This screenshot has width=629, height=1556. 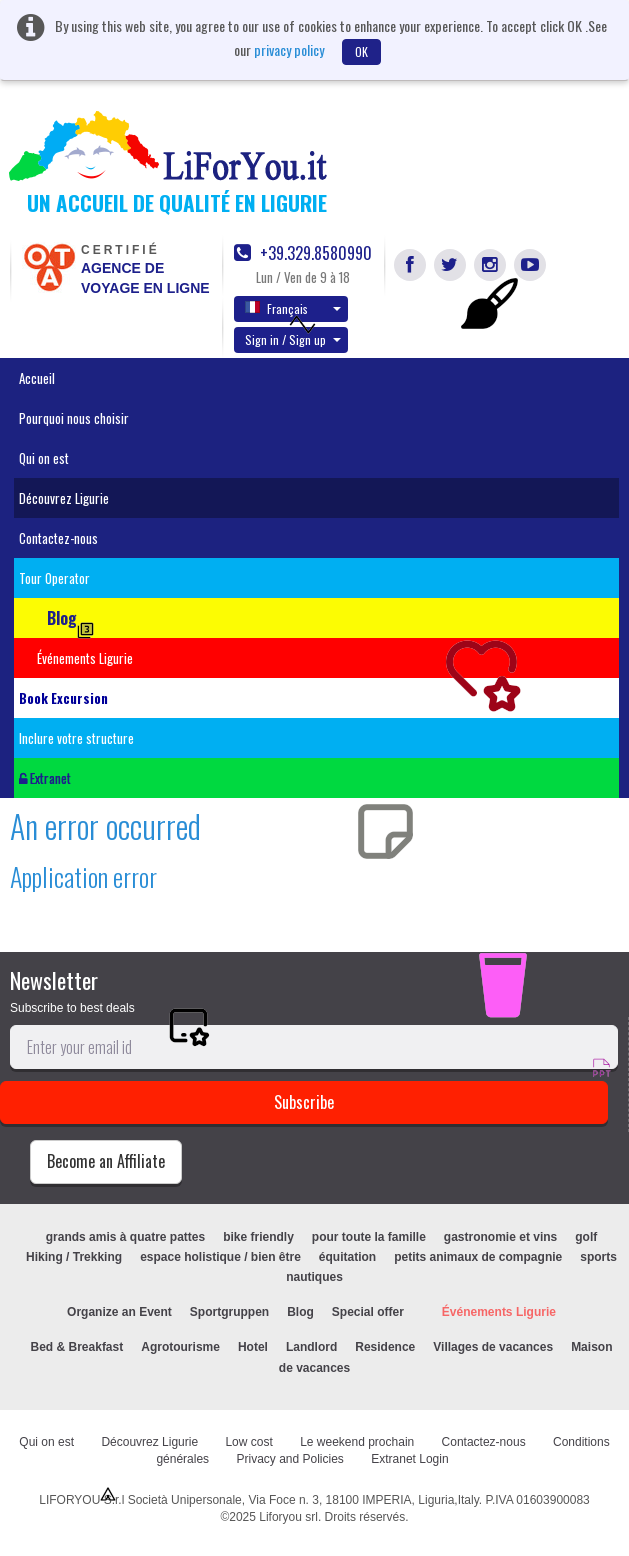 I want to click on view camping or outdoor accommodation options, so click(x=108, y=1494).